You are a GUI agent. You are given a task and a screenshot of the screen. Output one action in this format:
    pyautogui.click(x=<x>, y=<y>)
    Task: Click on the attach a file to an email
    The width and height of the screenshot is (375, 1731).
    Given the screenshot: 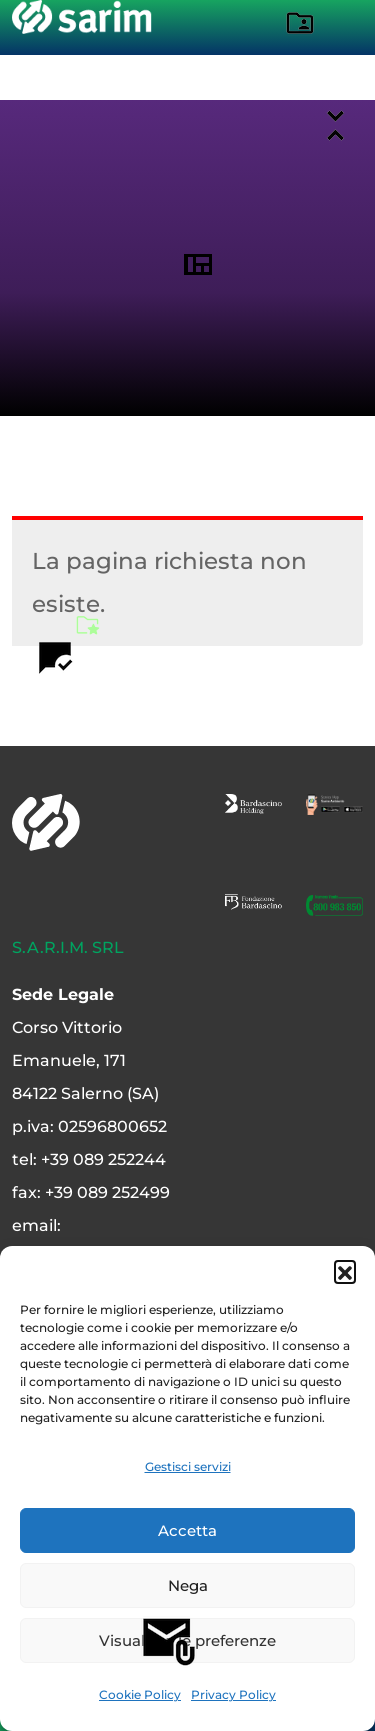 What is the action you would take?
    pyautogui.click(x=169, y=1642)
    